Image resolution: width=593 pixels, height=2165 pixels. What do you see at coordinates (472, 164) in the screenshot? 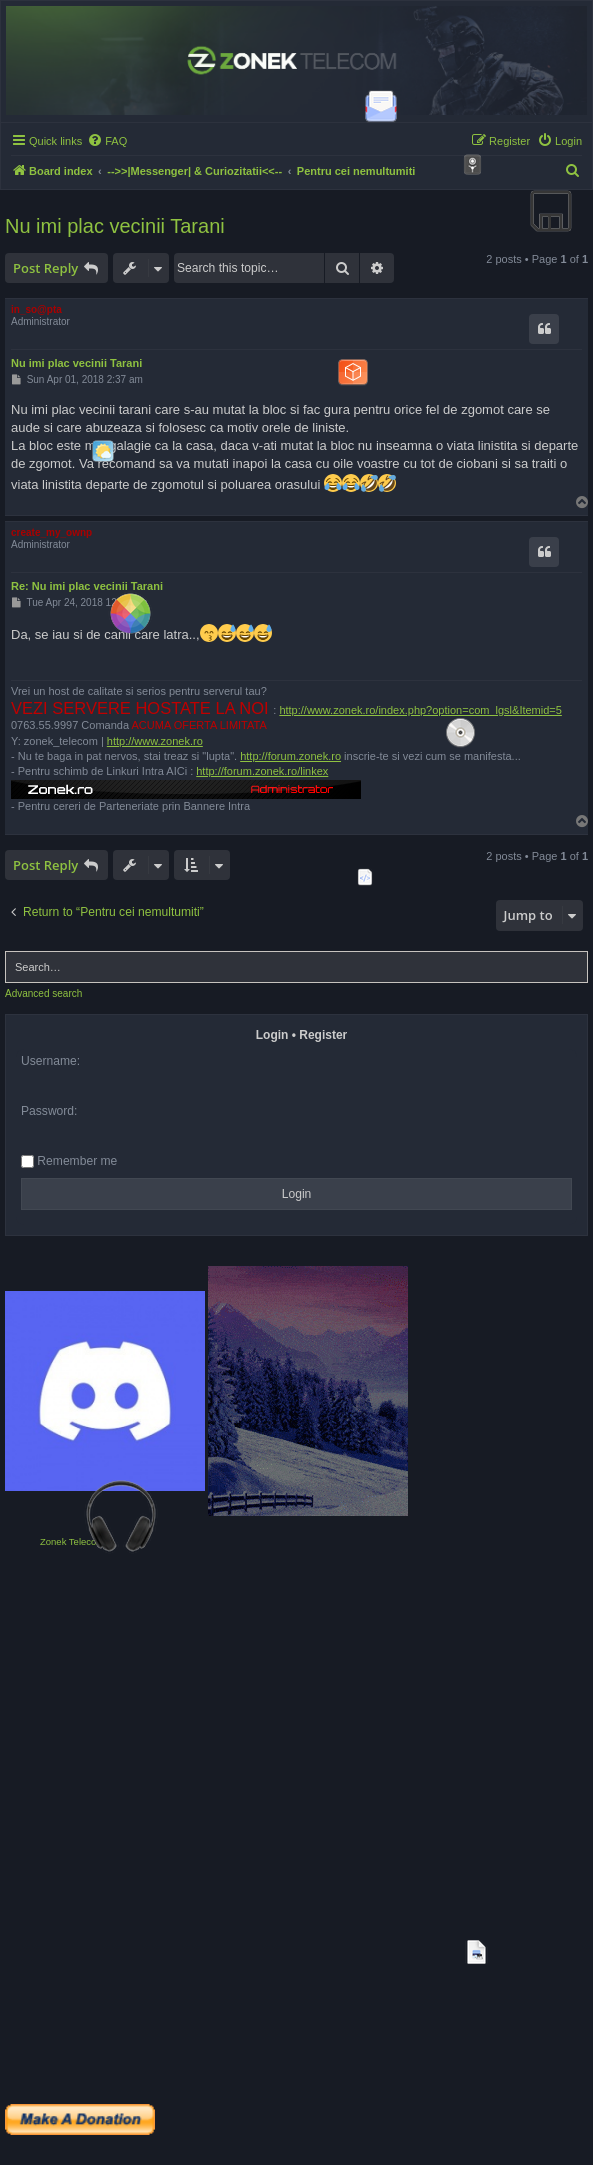
I see `open déjà dup backup application` at bounding box center [472, 164].